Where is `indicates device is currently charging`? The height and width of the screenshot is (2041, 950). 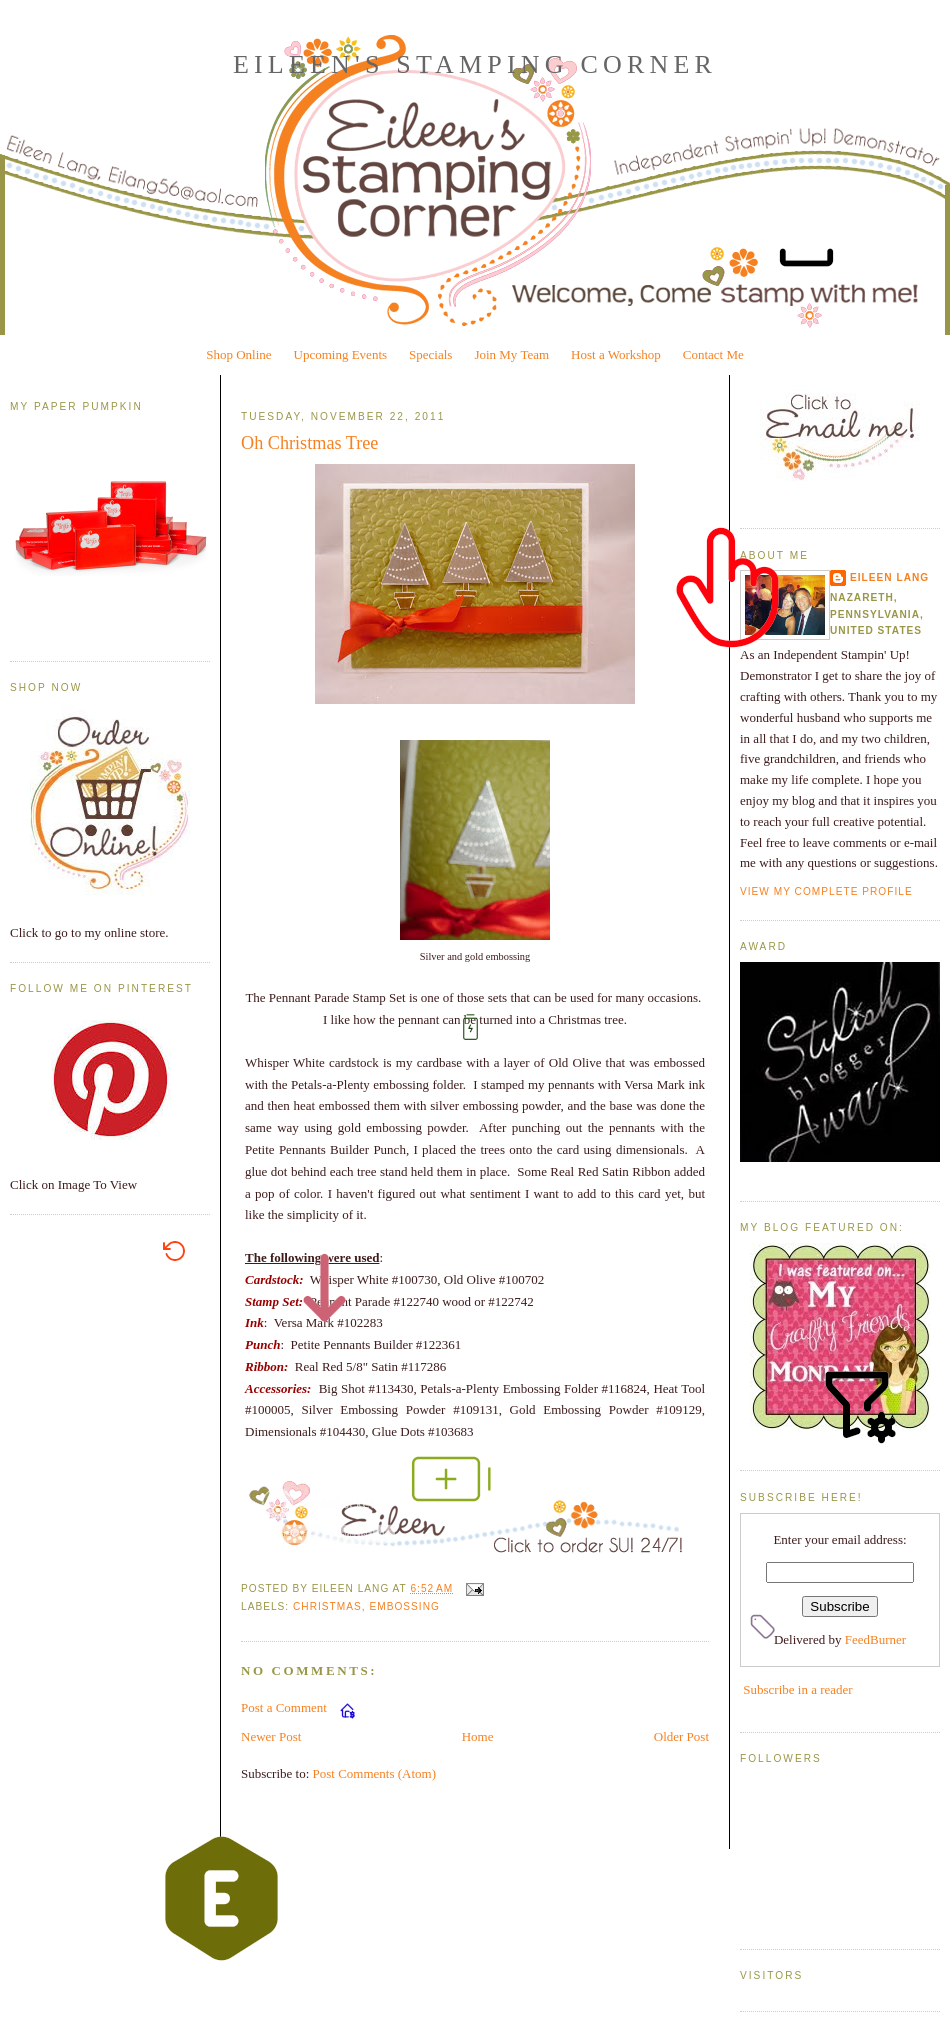 indicates device is currently charging is located at coordinates (470, 1027).